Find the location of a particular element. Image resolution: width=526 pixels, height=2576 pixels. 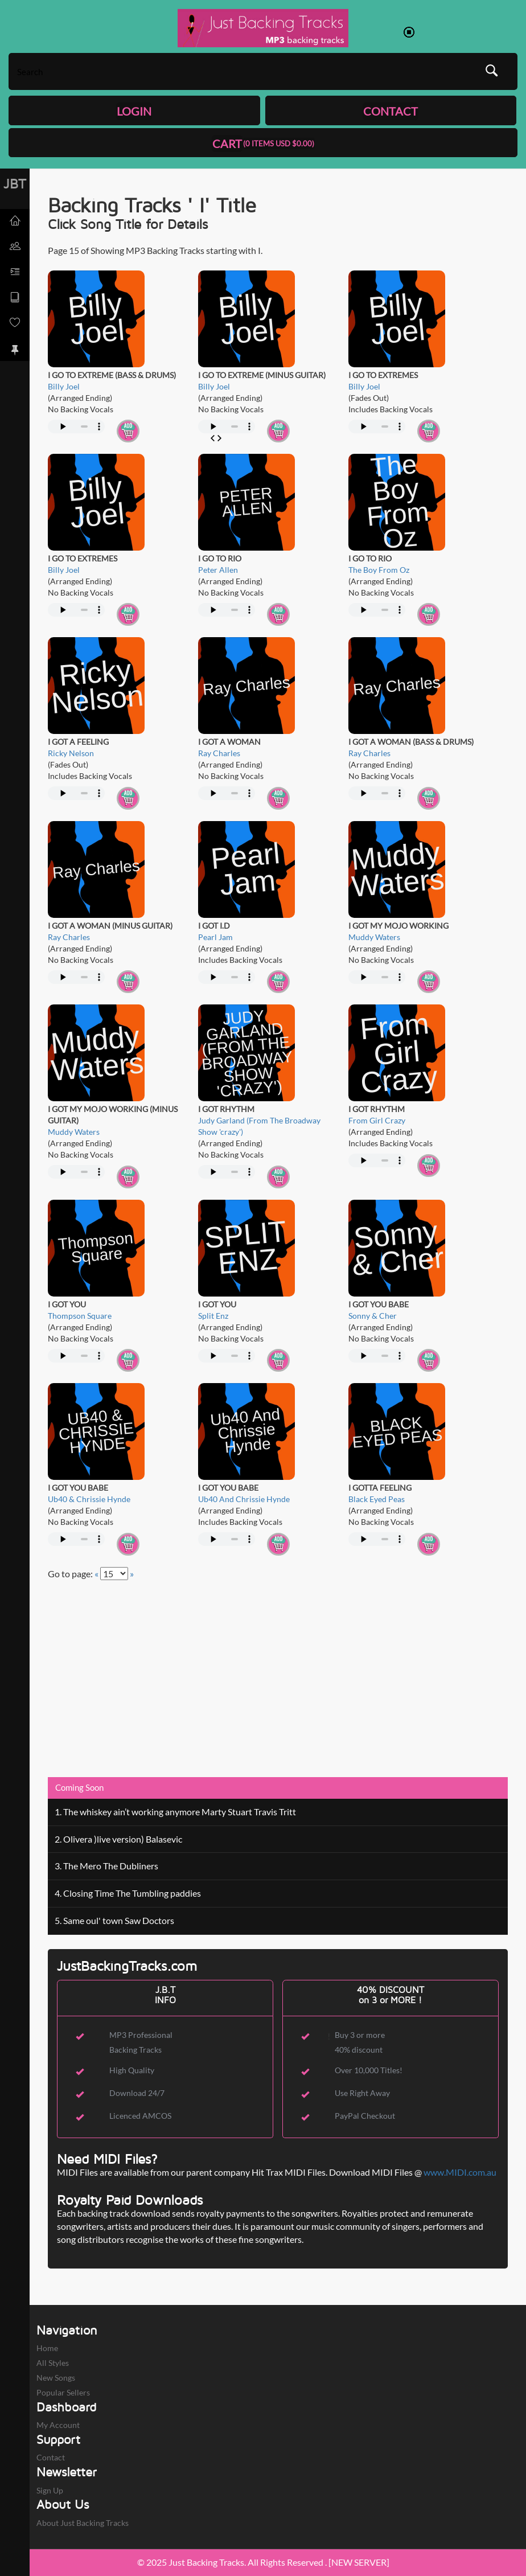

view or edit source code is located at coordinates (216, 438).